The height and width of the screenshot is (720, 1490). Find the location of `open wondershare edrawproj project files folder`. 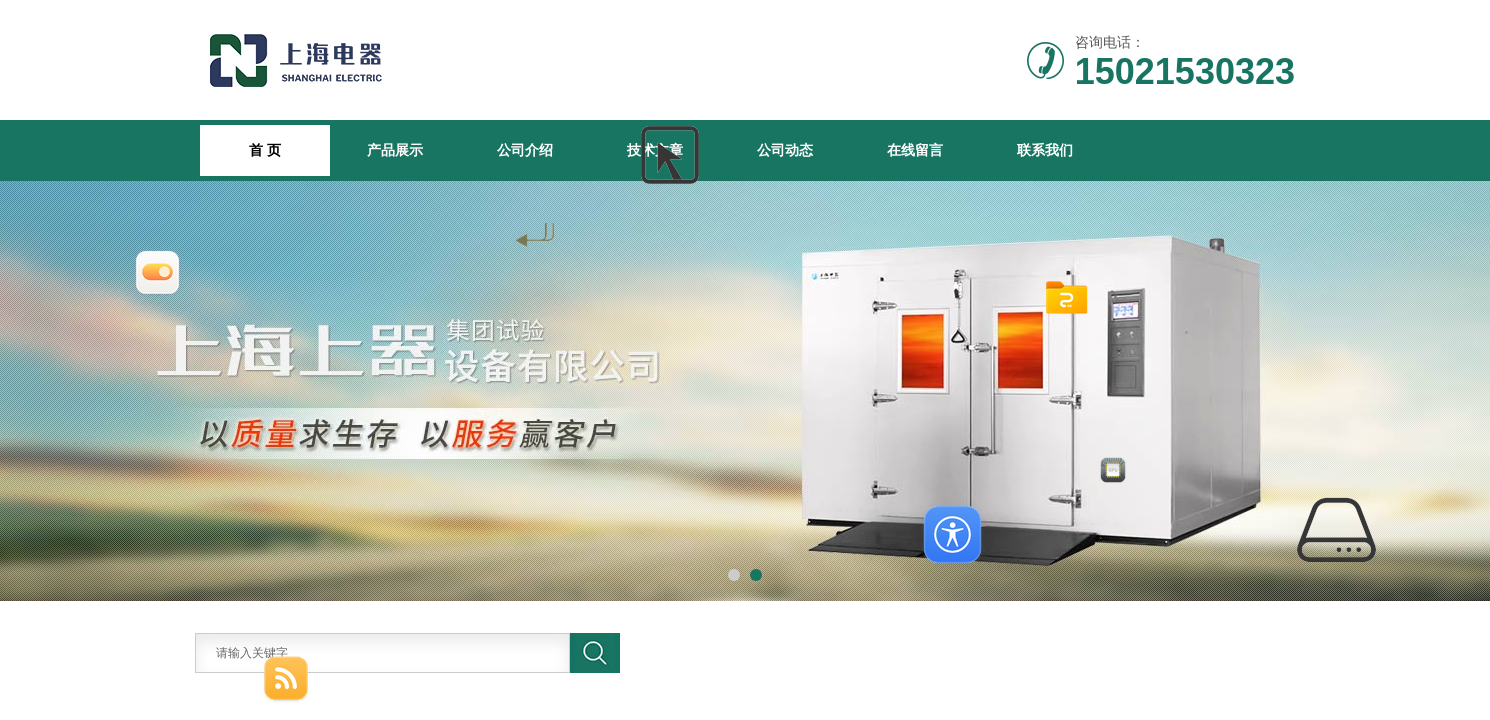

open wondershare edrawproj project files folder is located at coordinates (1066, 298).